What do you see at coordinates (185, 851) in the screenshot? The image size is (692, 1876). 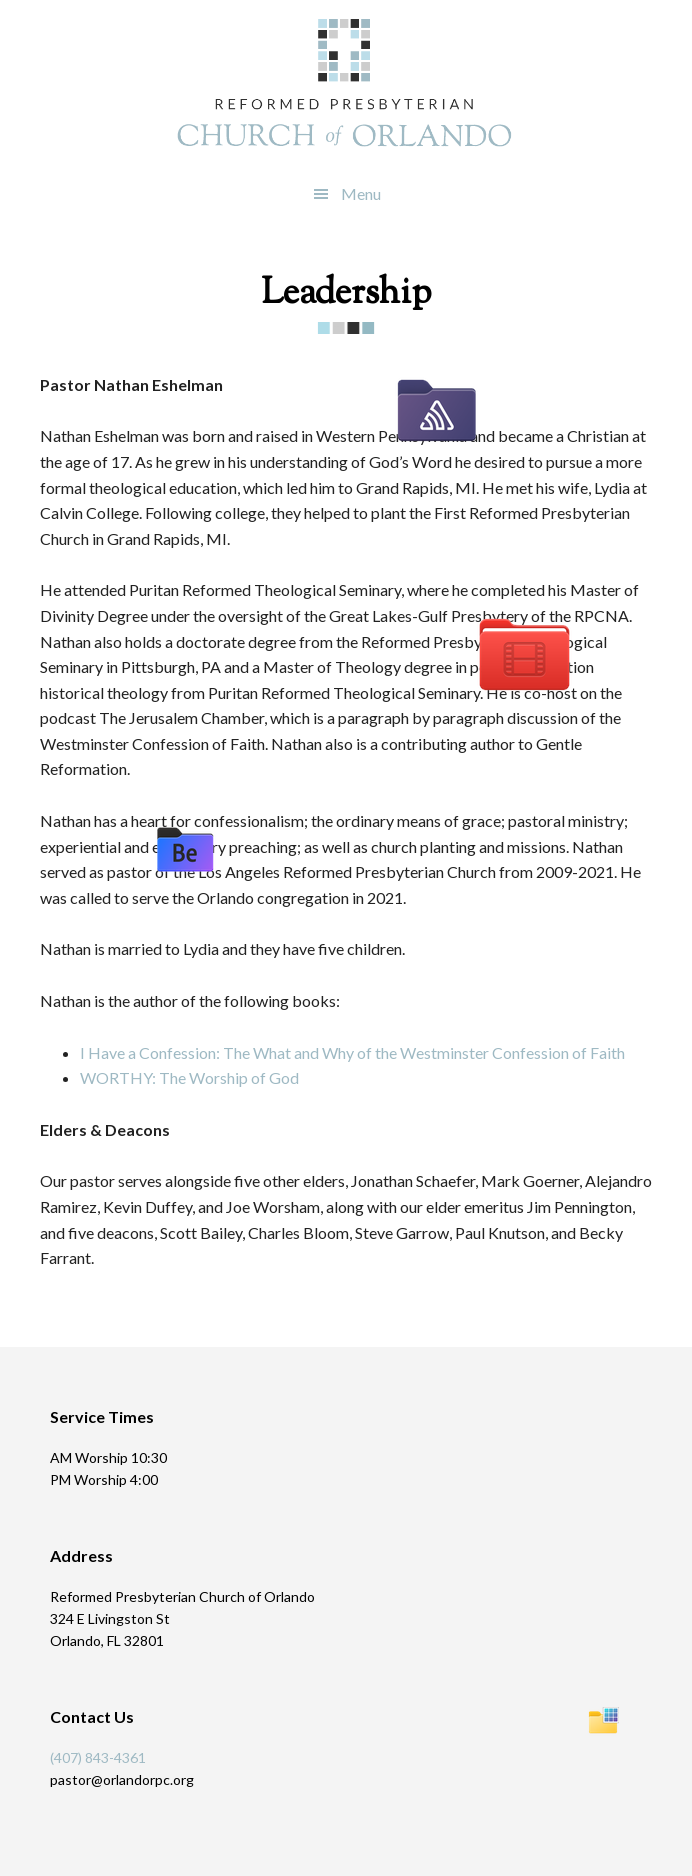 I see `open your Behance projects folder` at bounding box center [185, 851].